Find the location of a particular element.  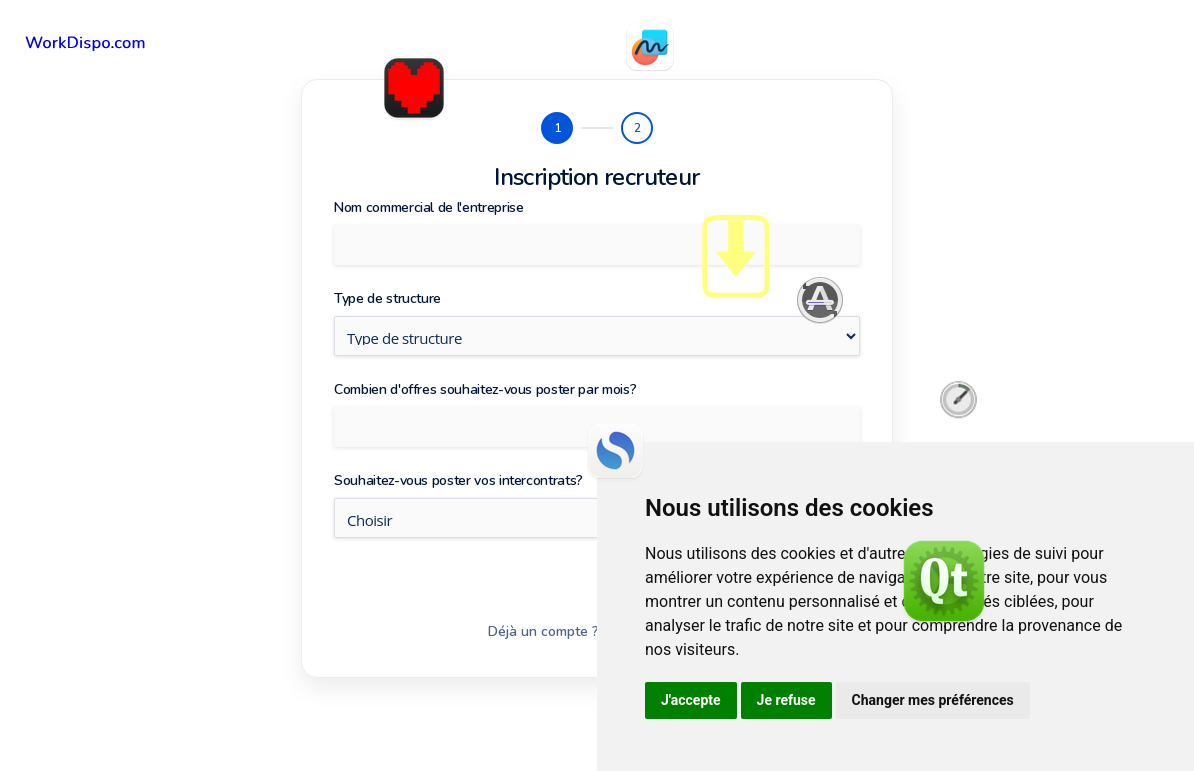

open Apple Freeform app is located at coordinates (650, 47).